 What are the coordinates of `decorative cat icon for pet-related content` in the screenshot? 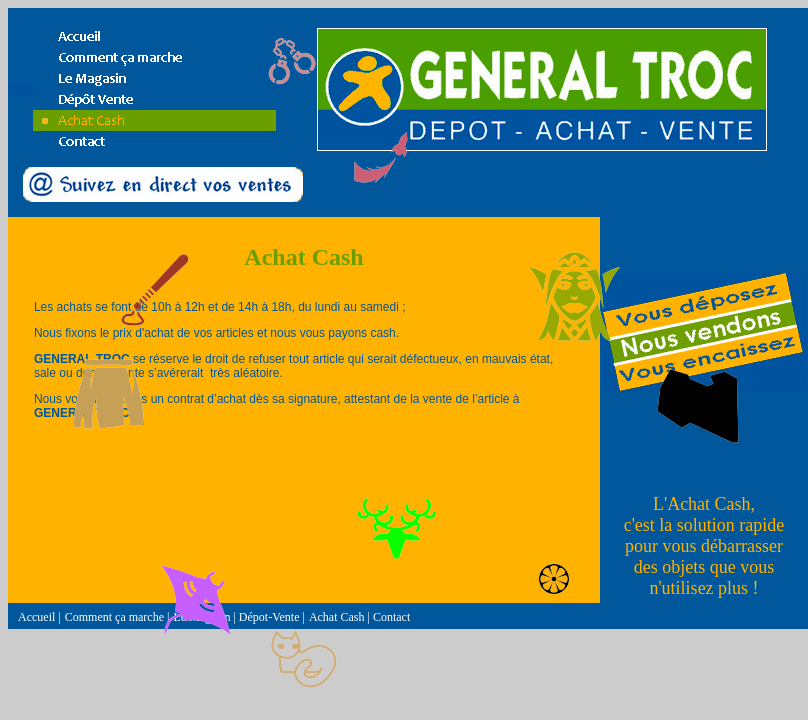 It's located at (303, 657).